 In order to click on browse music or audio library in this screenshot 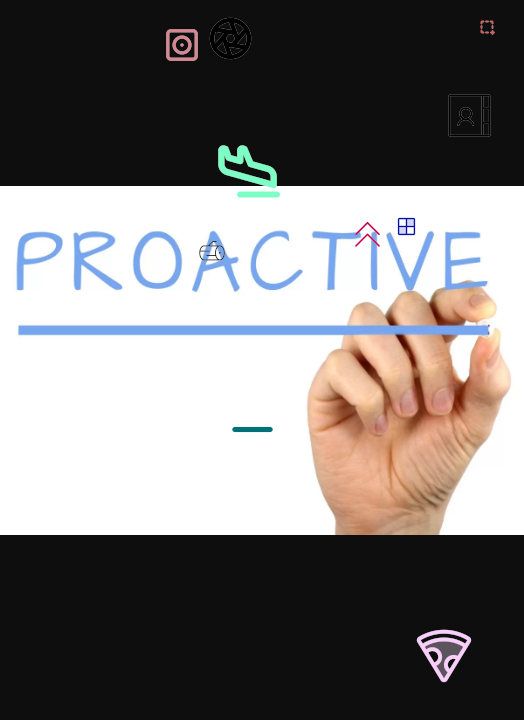, I will do `click(182, 45)`.